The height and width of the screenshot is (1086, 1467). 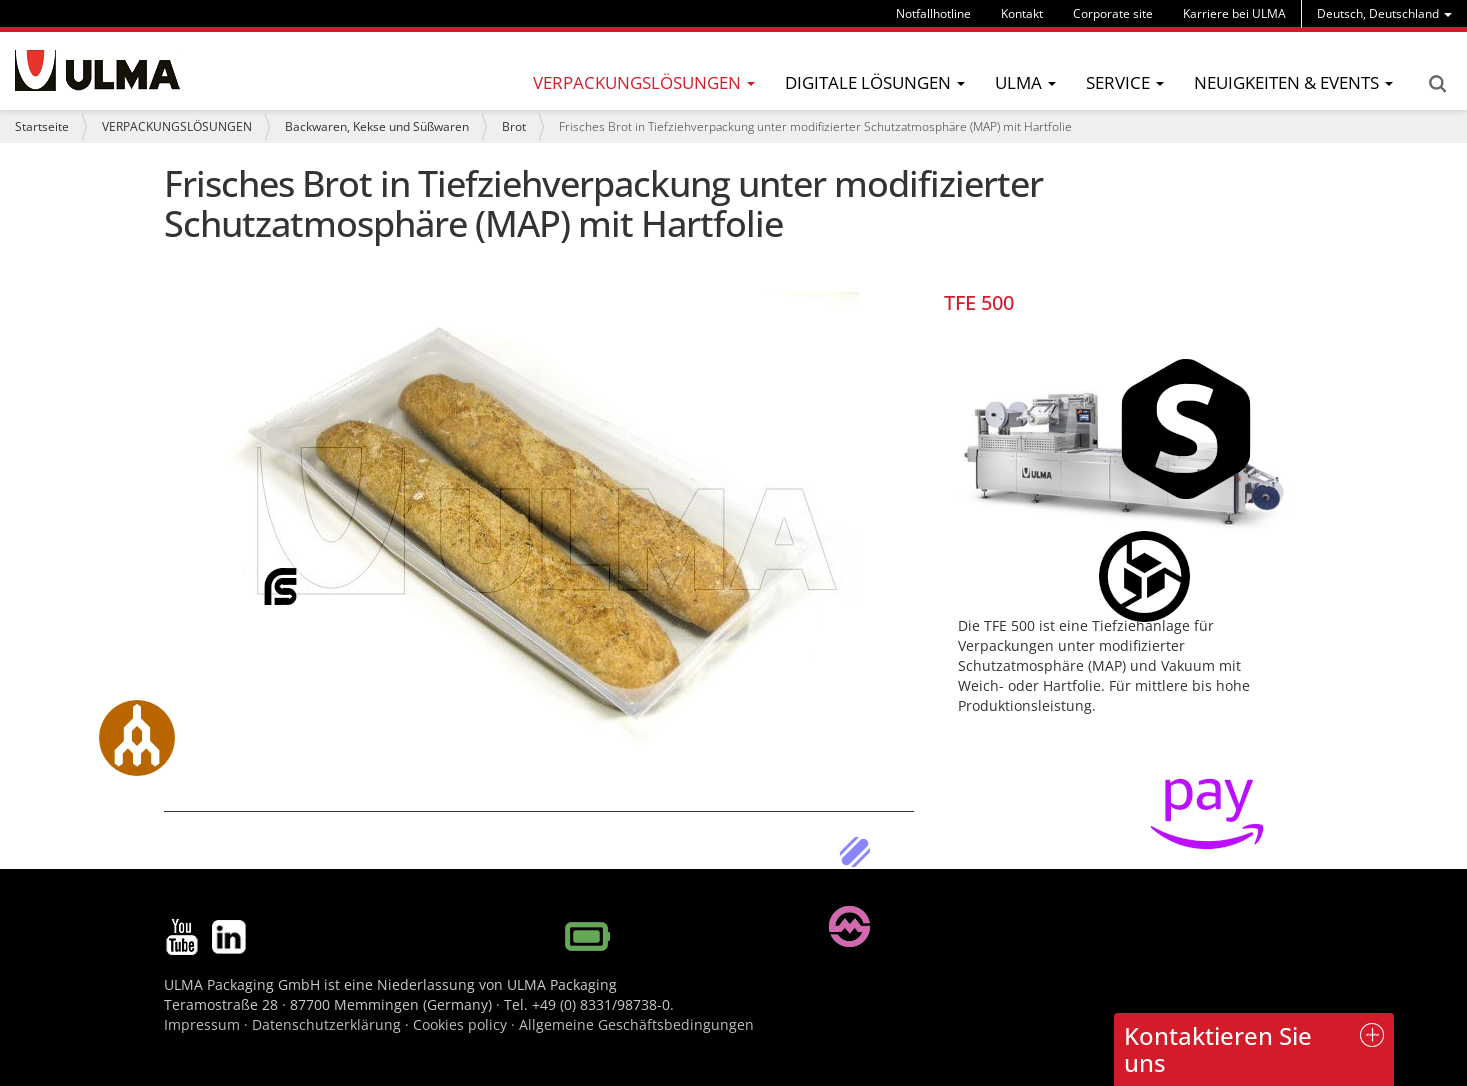 What do you see at coordinates (137, 738) in the screenshot?
I see `megaport brand logo` at bounding box center [137, 738].